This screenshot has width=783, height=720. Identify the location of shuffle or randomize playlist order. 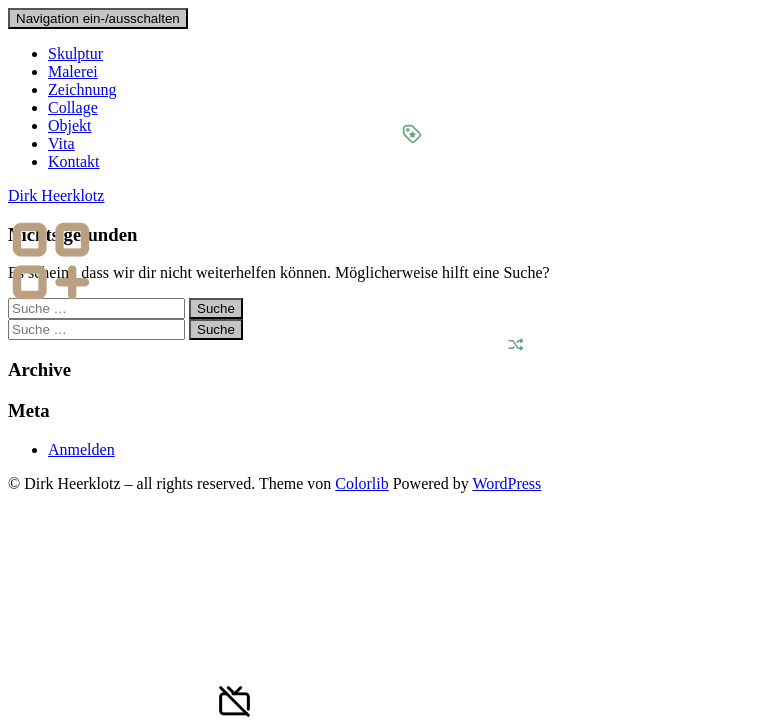
(515, 344).